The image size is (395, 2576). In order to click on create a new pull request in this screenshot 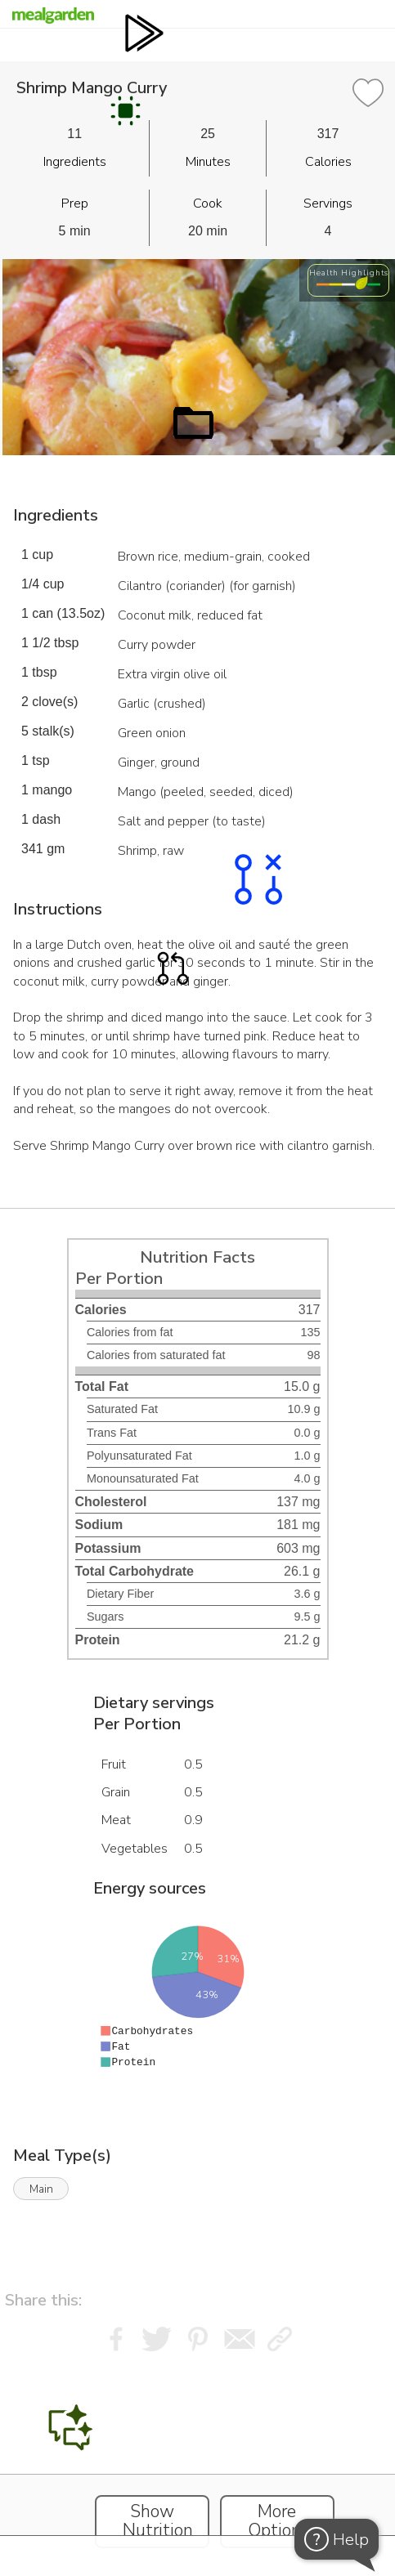, I will do `click(173, 967)`.